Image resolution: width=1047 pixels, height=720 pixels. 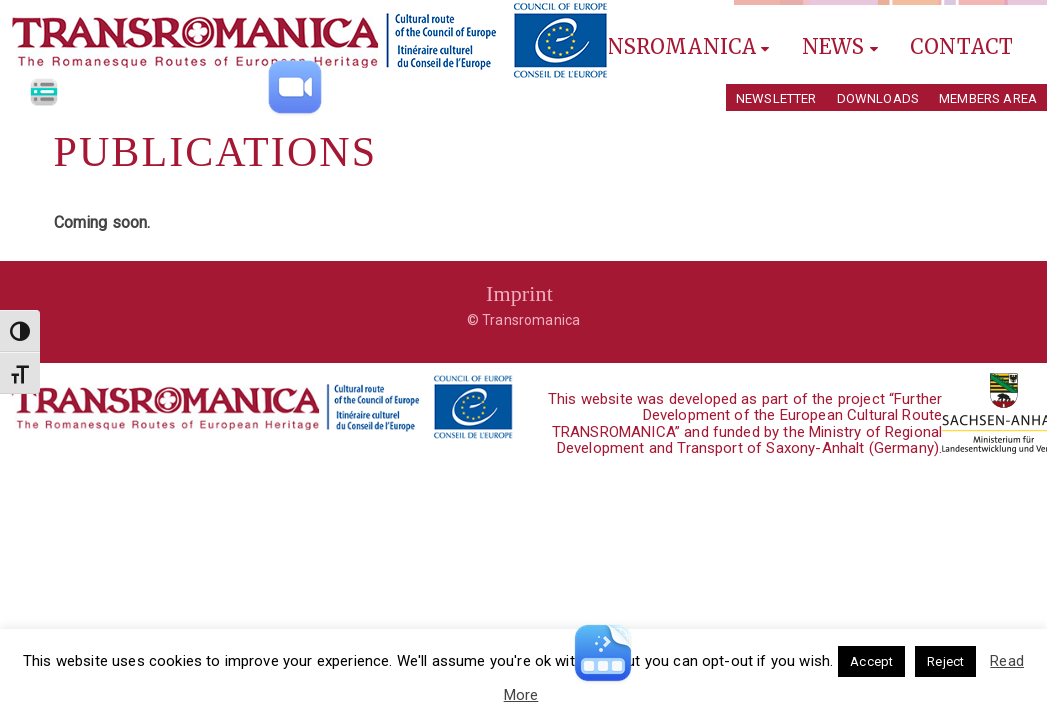 I want to click on open libre menu editor app, so click(x=44, y=92).